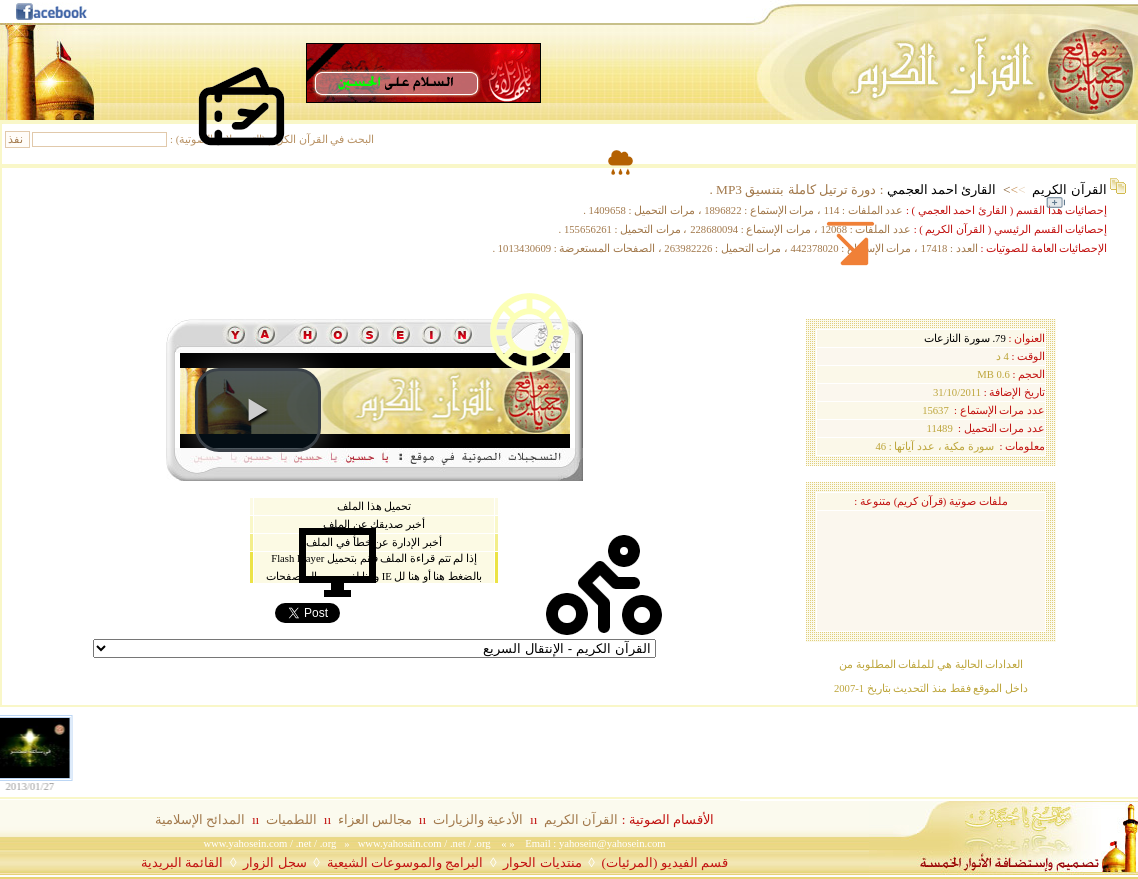 This screenshot has width=1138, height=879. I want to click on move item to bottom-right corner, so click(850, 245).